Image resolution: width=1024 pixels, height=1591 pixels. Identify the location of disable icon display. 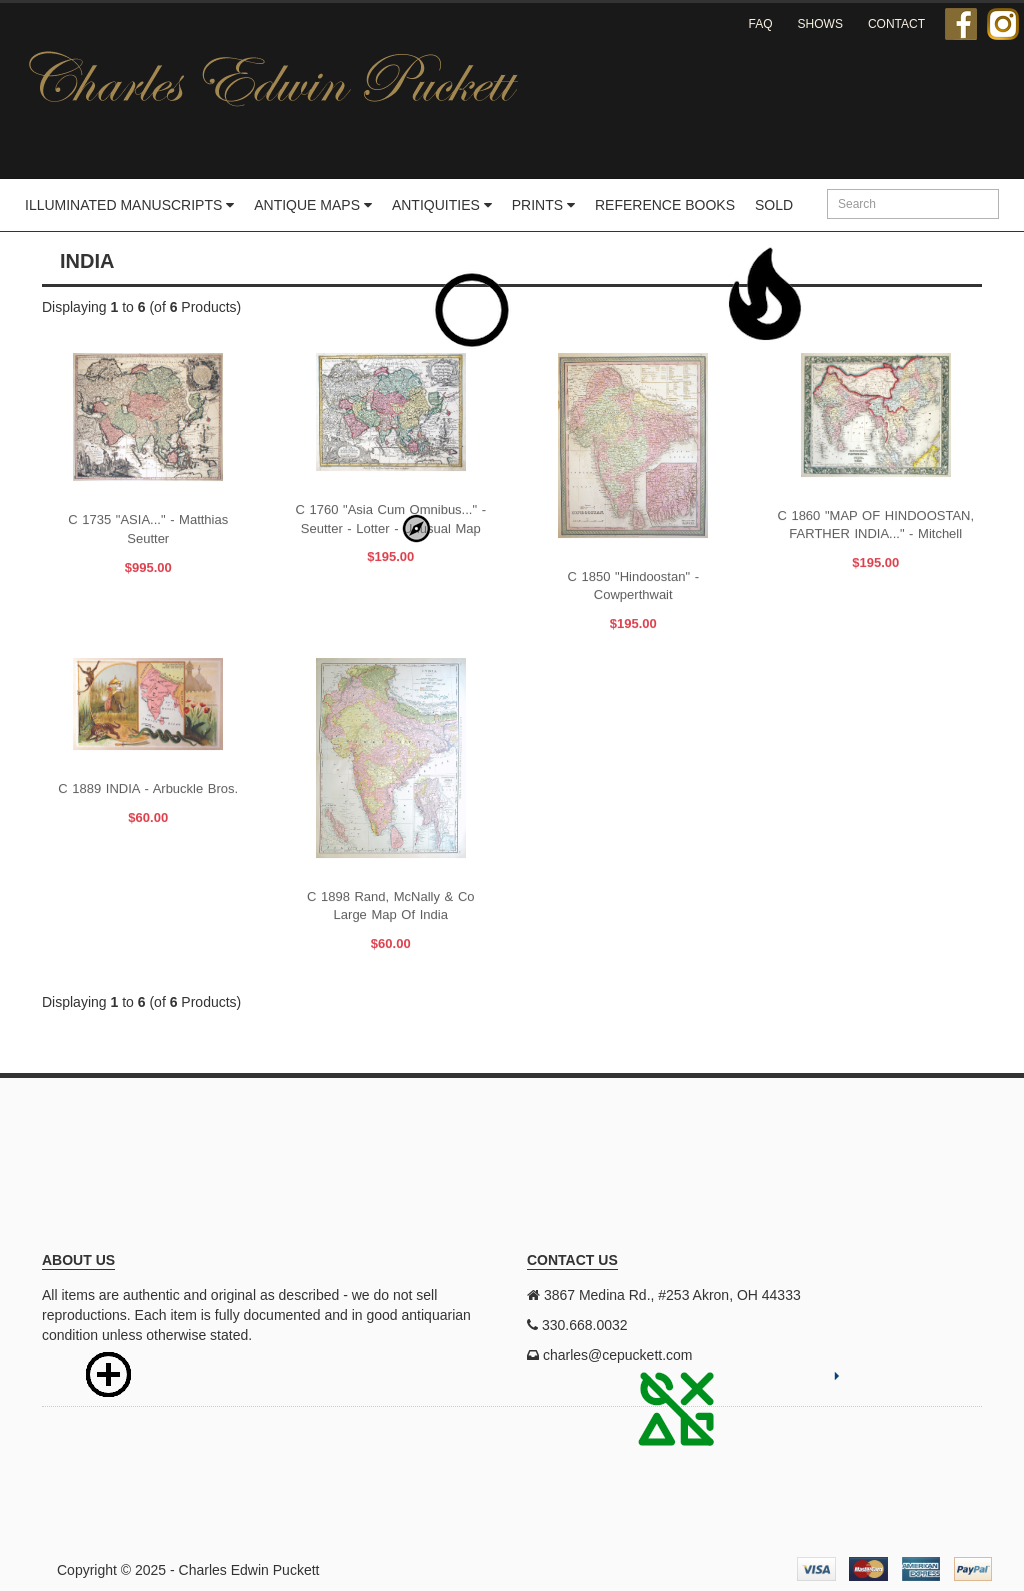
(677, 1409).